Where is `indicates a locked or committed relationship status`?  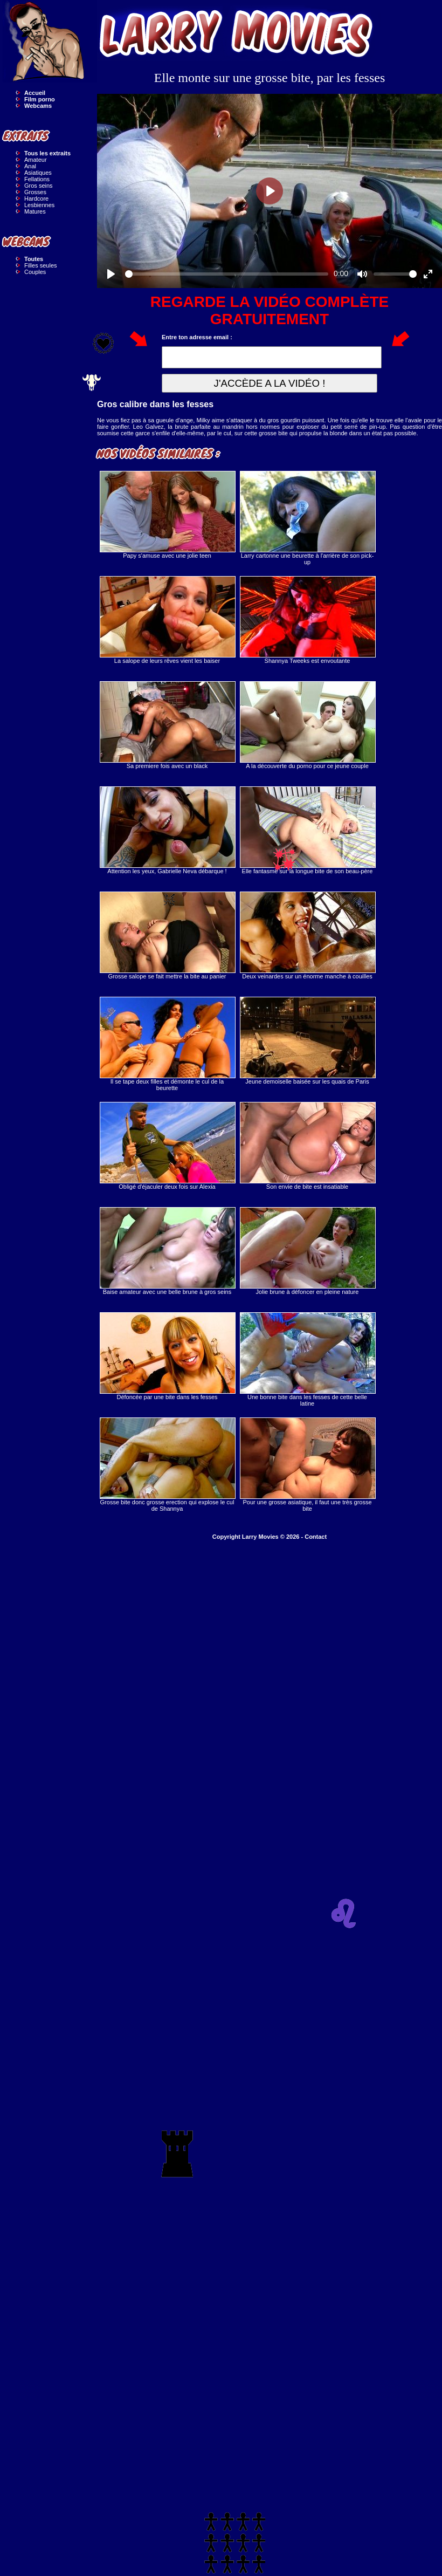
indicates a locked or committed relationship status is located at coordinates (103, 343).